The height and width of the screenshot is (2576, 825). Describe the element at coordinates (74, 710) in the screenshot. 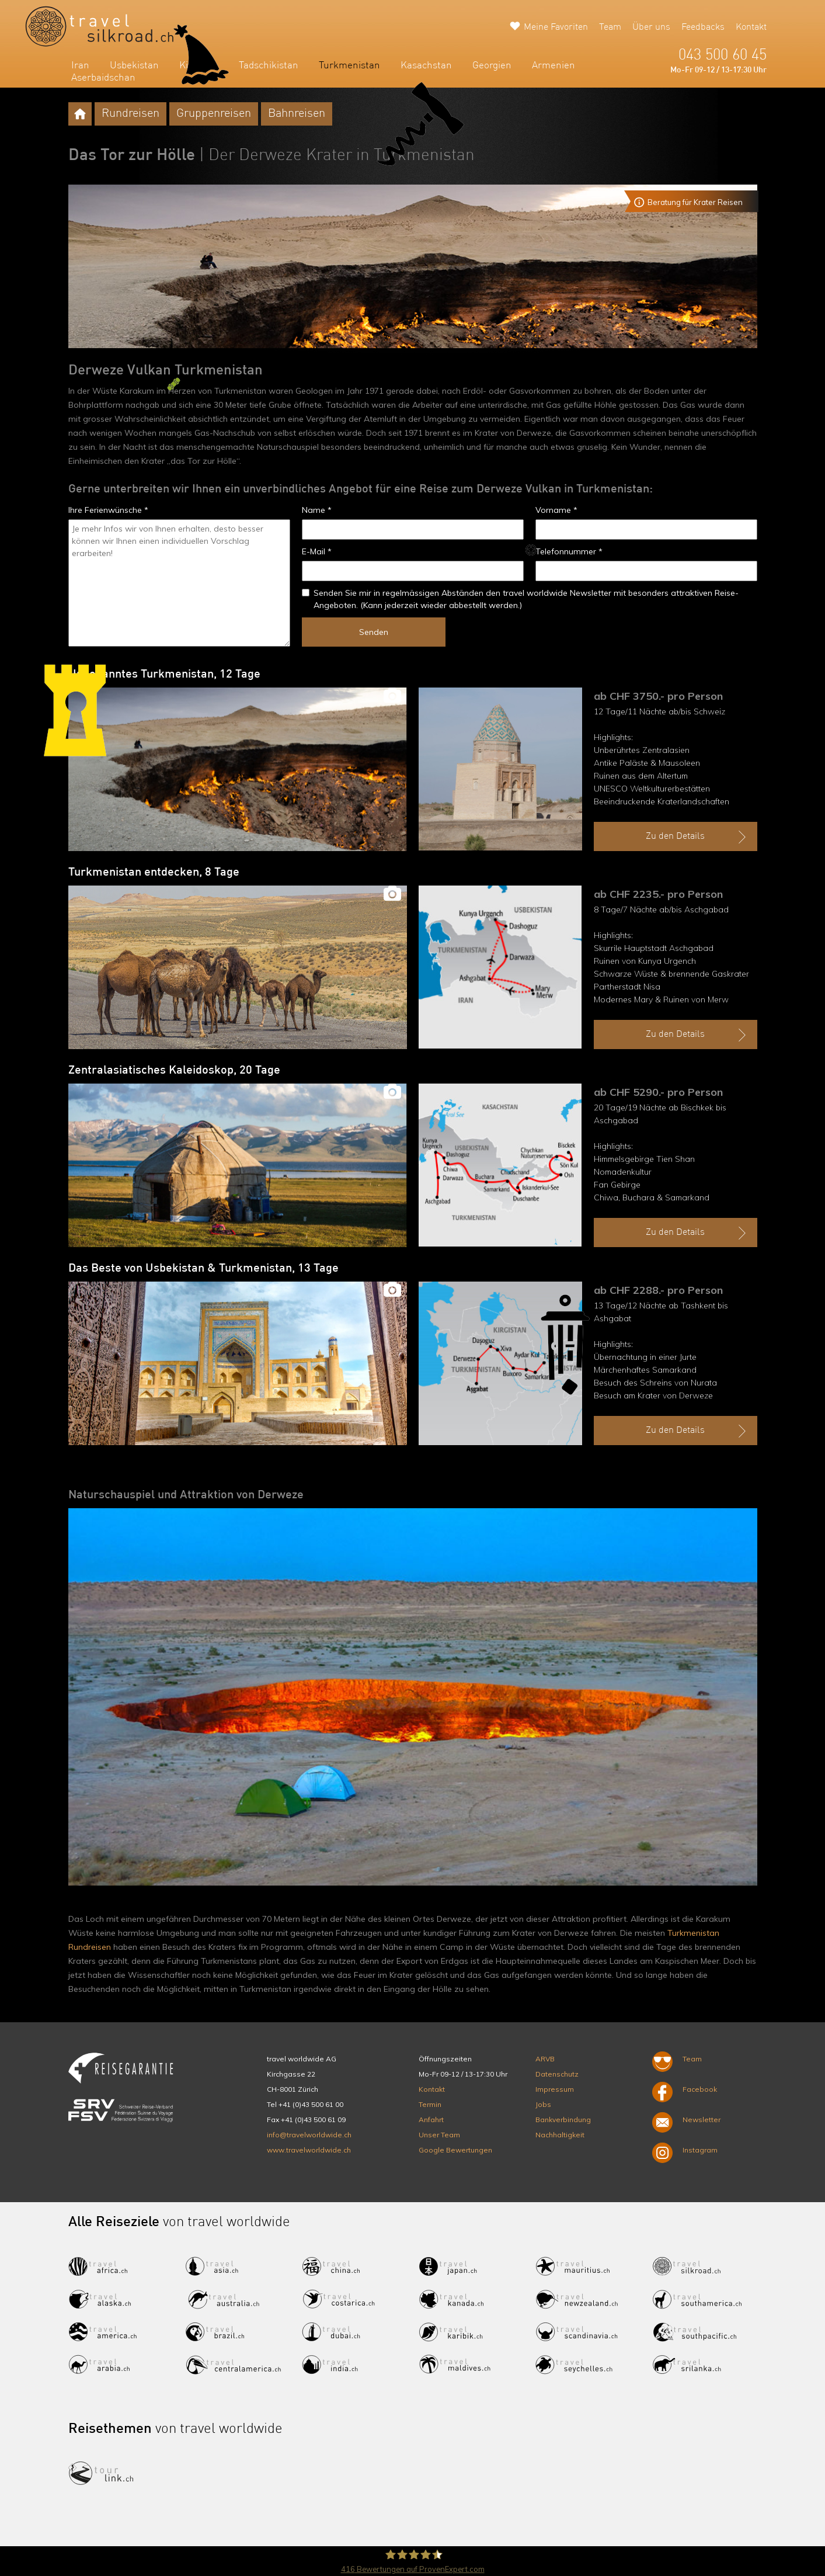

I see `access a locked or secured game level` at that location.